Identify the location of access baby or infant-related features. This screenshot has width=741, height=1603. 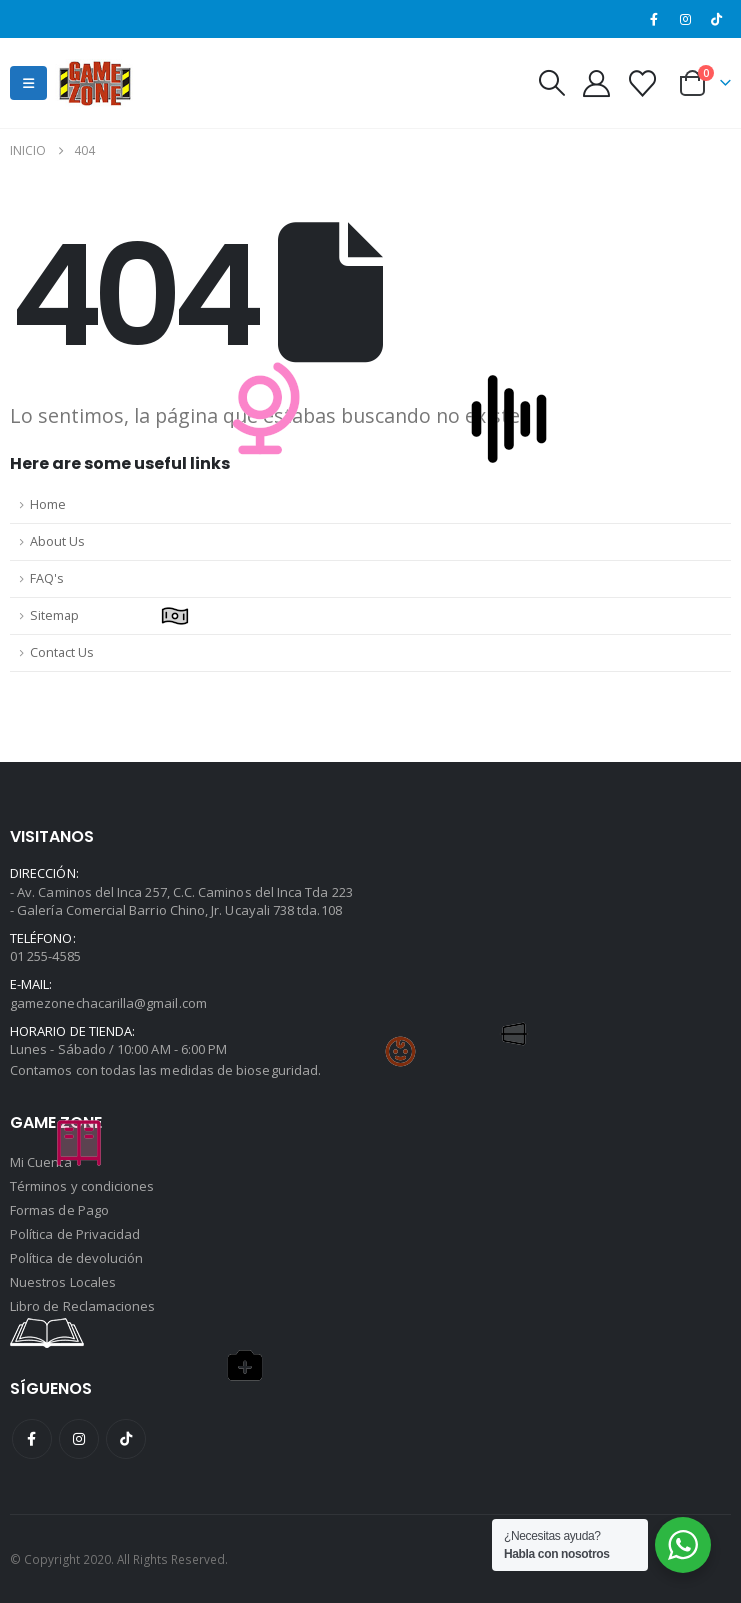
(400, 1051).